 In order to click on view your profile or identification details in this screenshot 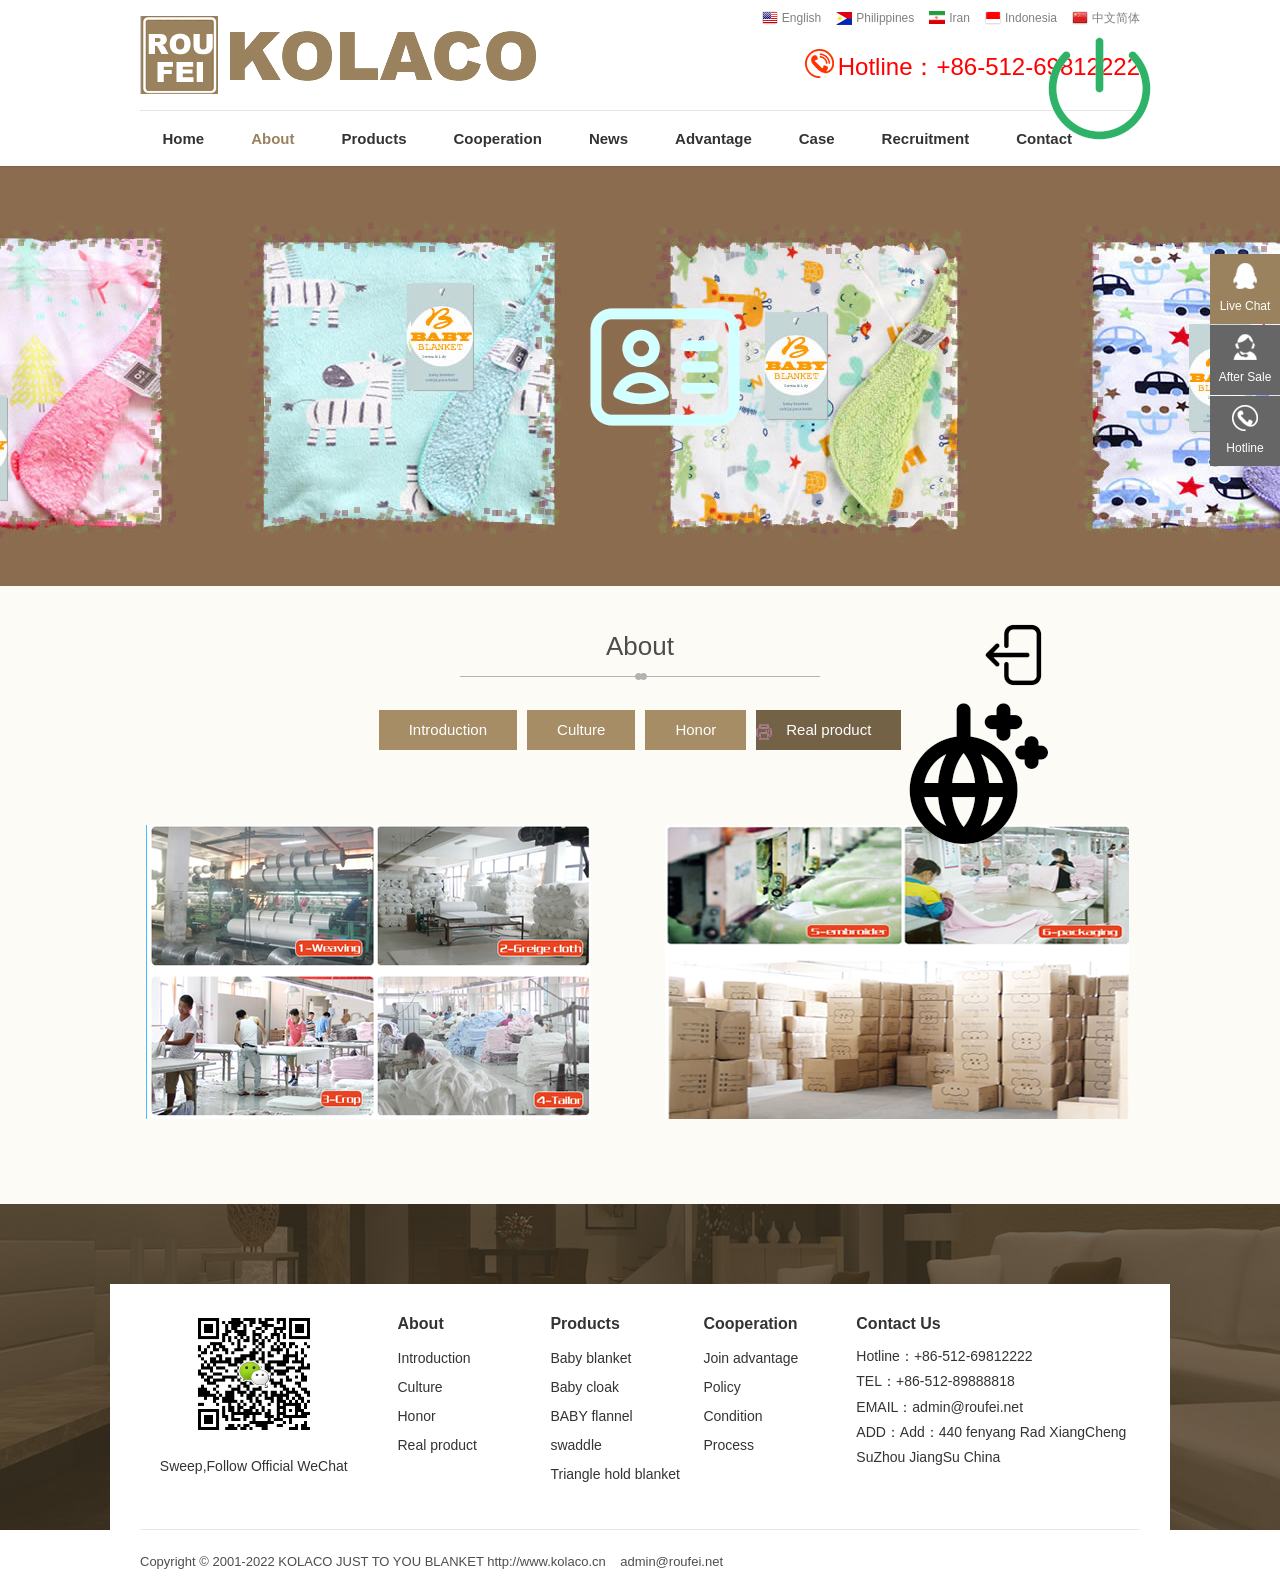, I will do `click(665, 367)`.